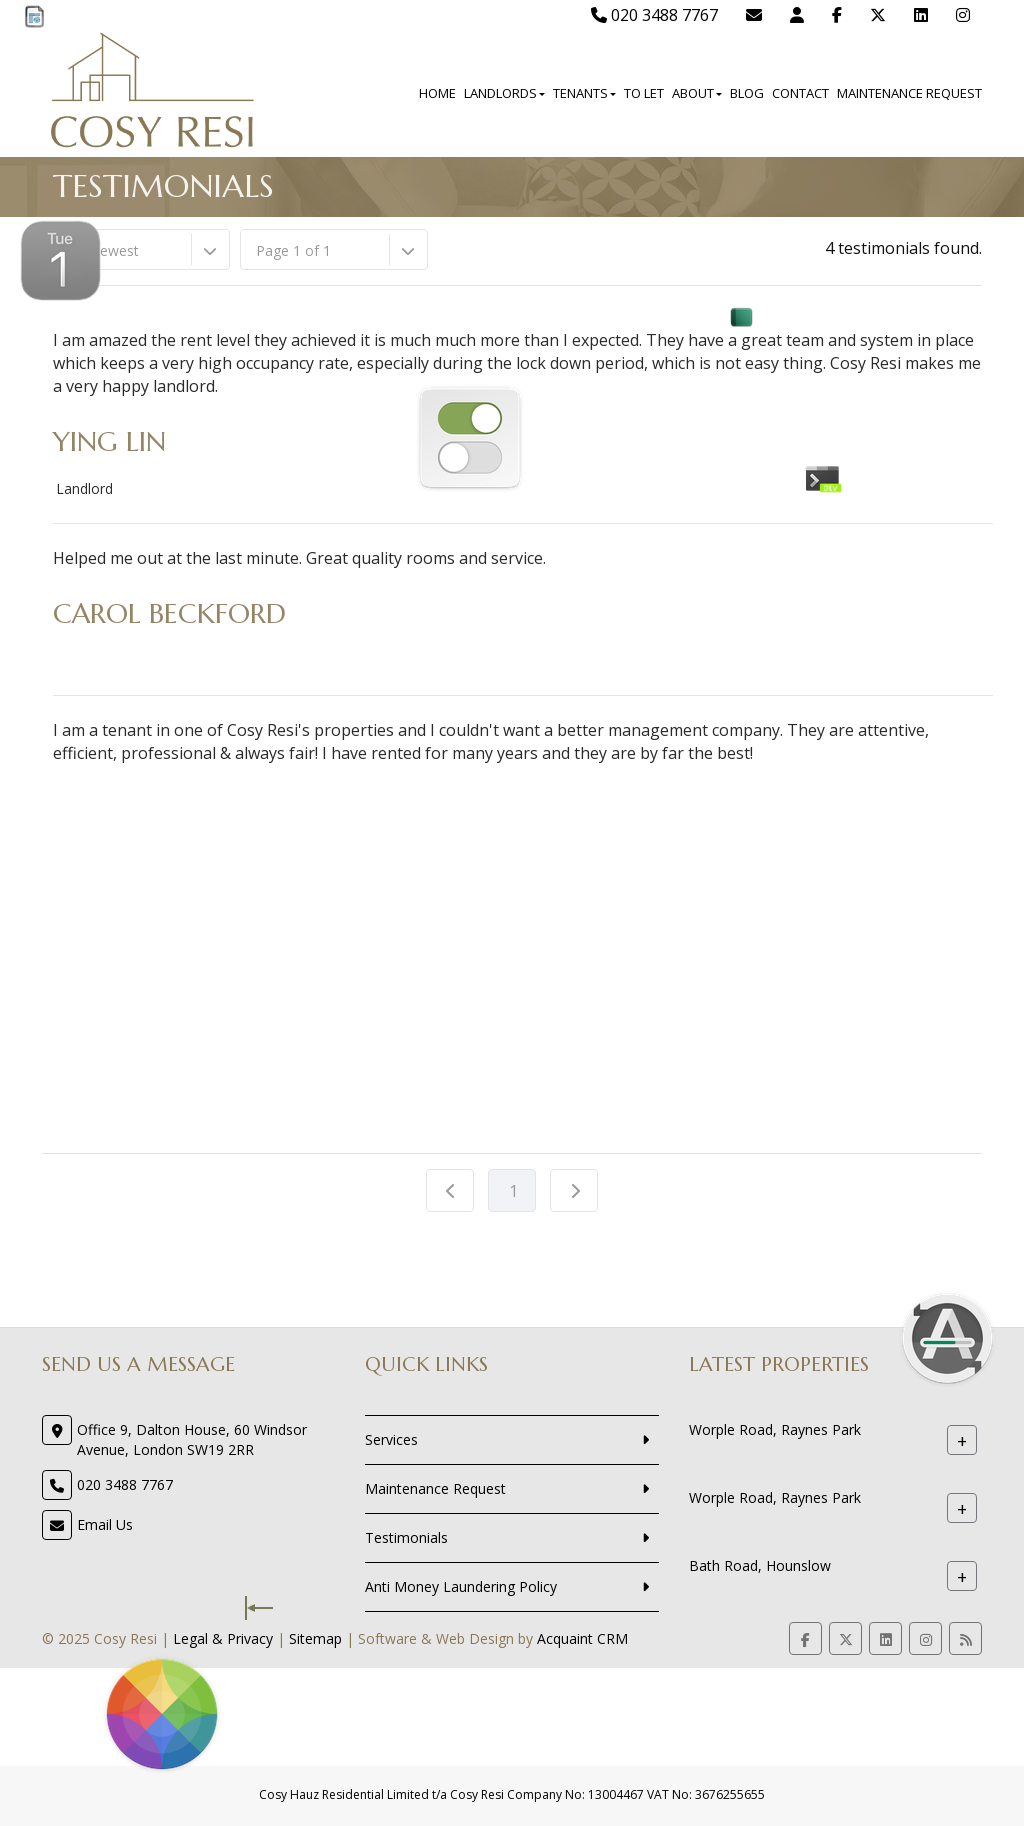  Describe the element at coordinates (259, 1608) in the screenshot. I see `go to the first item in a list or sequence` at that location.